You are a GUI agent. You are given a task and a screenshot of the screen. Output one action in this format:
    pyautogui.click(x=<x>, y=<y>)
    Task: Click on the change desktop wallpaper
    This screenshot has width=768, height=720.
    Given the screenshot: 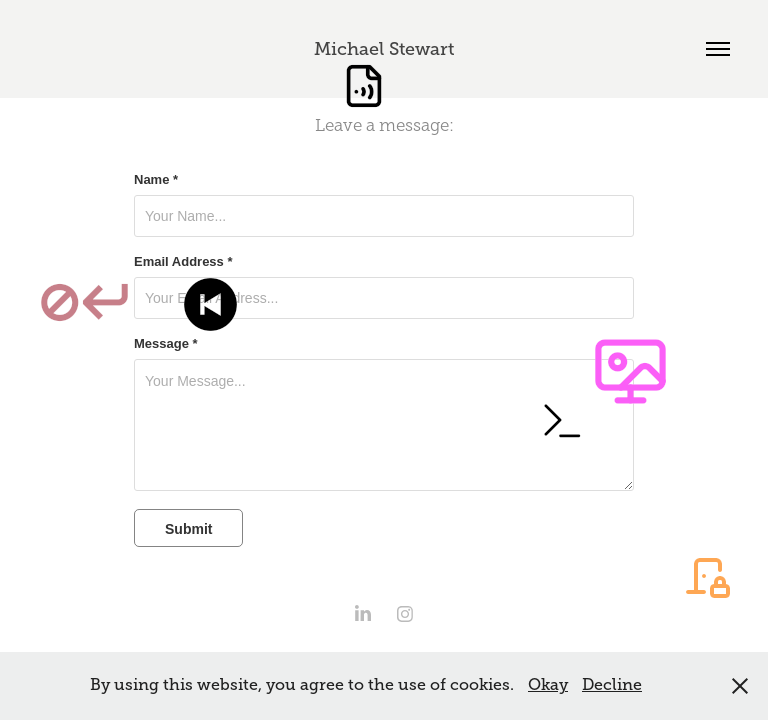 What is the action you would take?
    pyautogui.click(x=630, y=371)
    